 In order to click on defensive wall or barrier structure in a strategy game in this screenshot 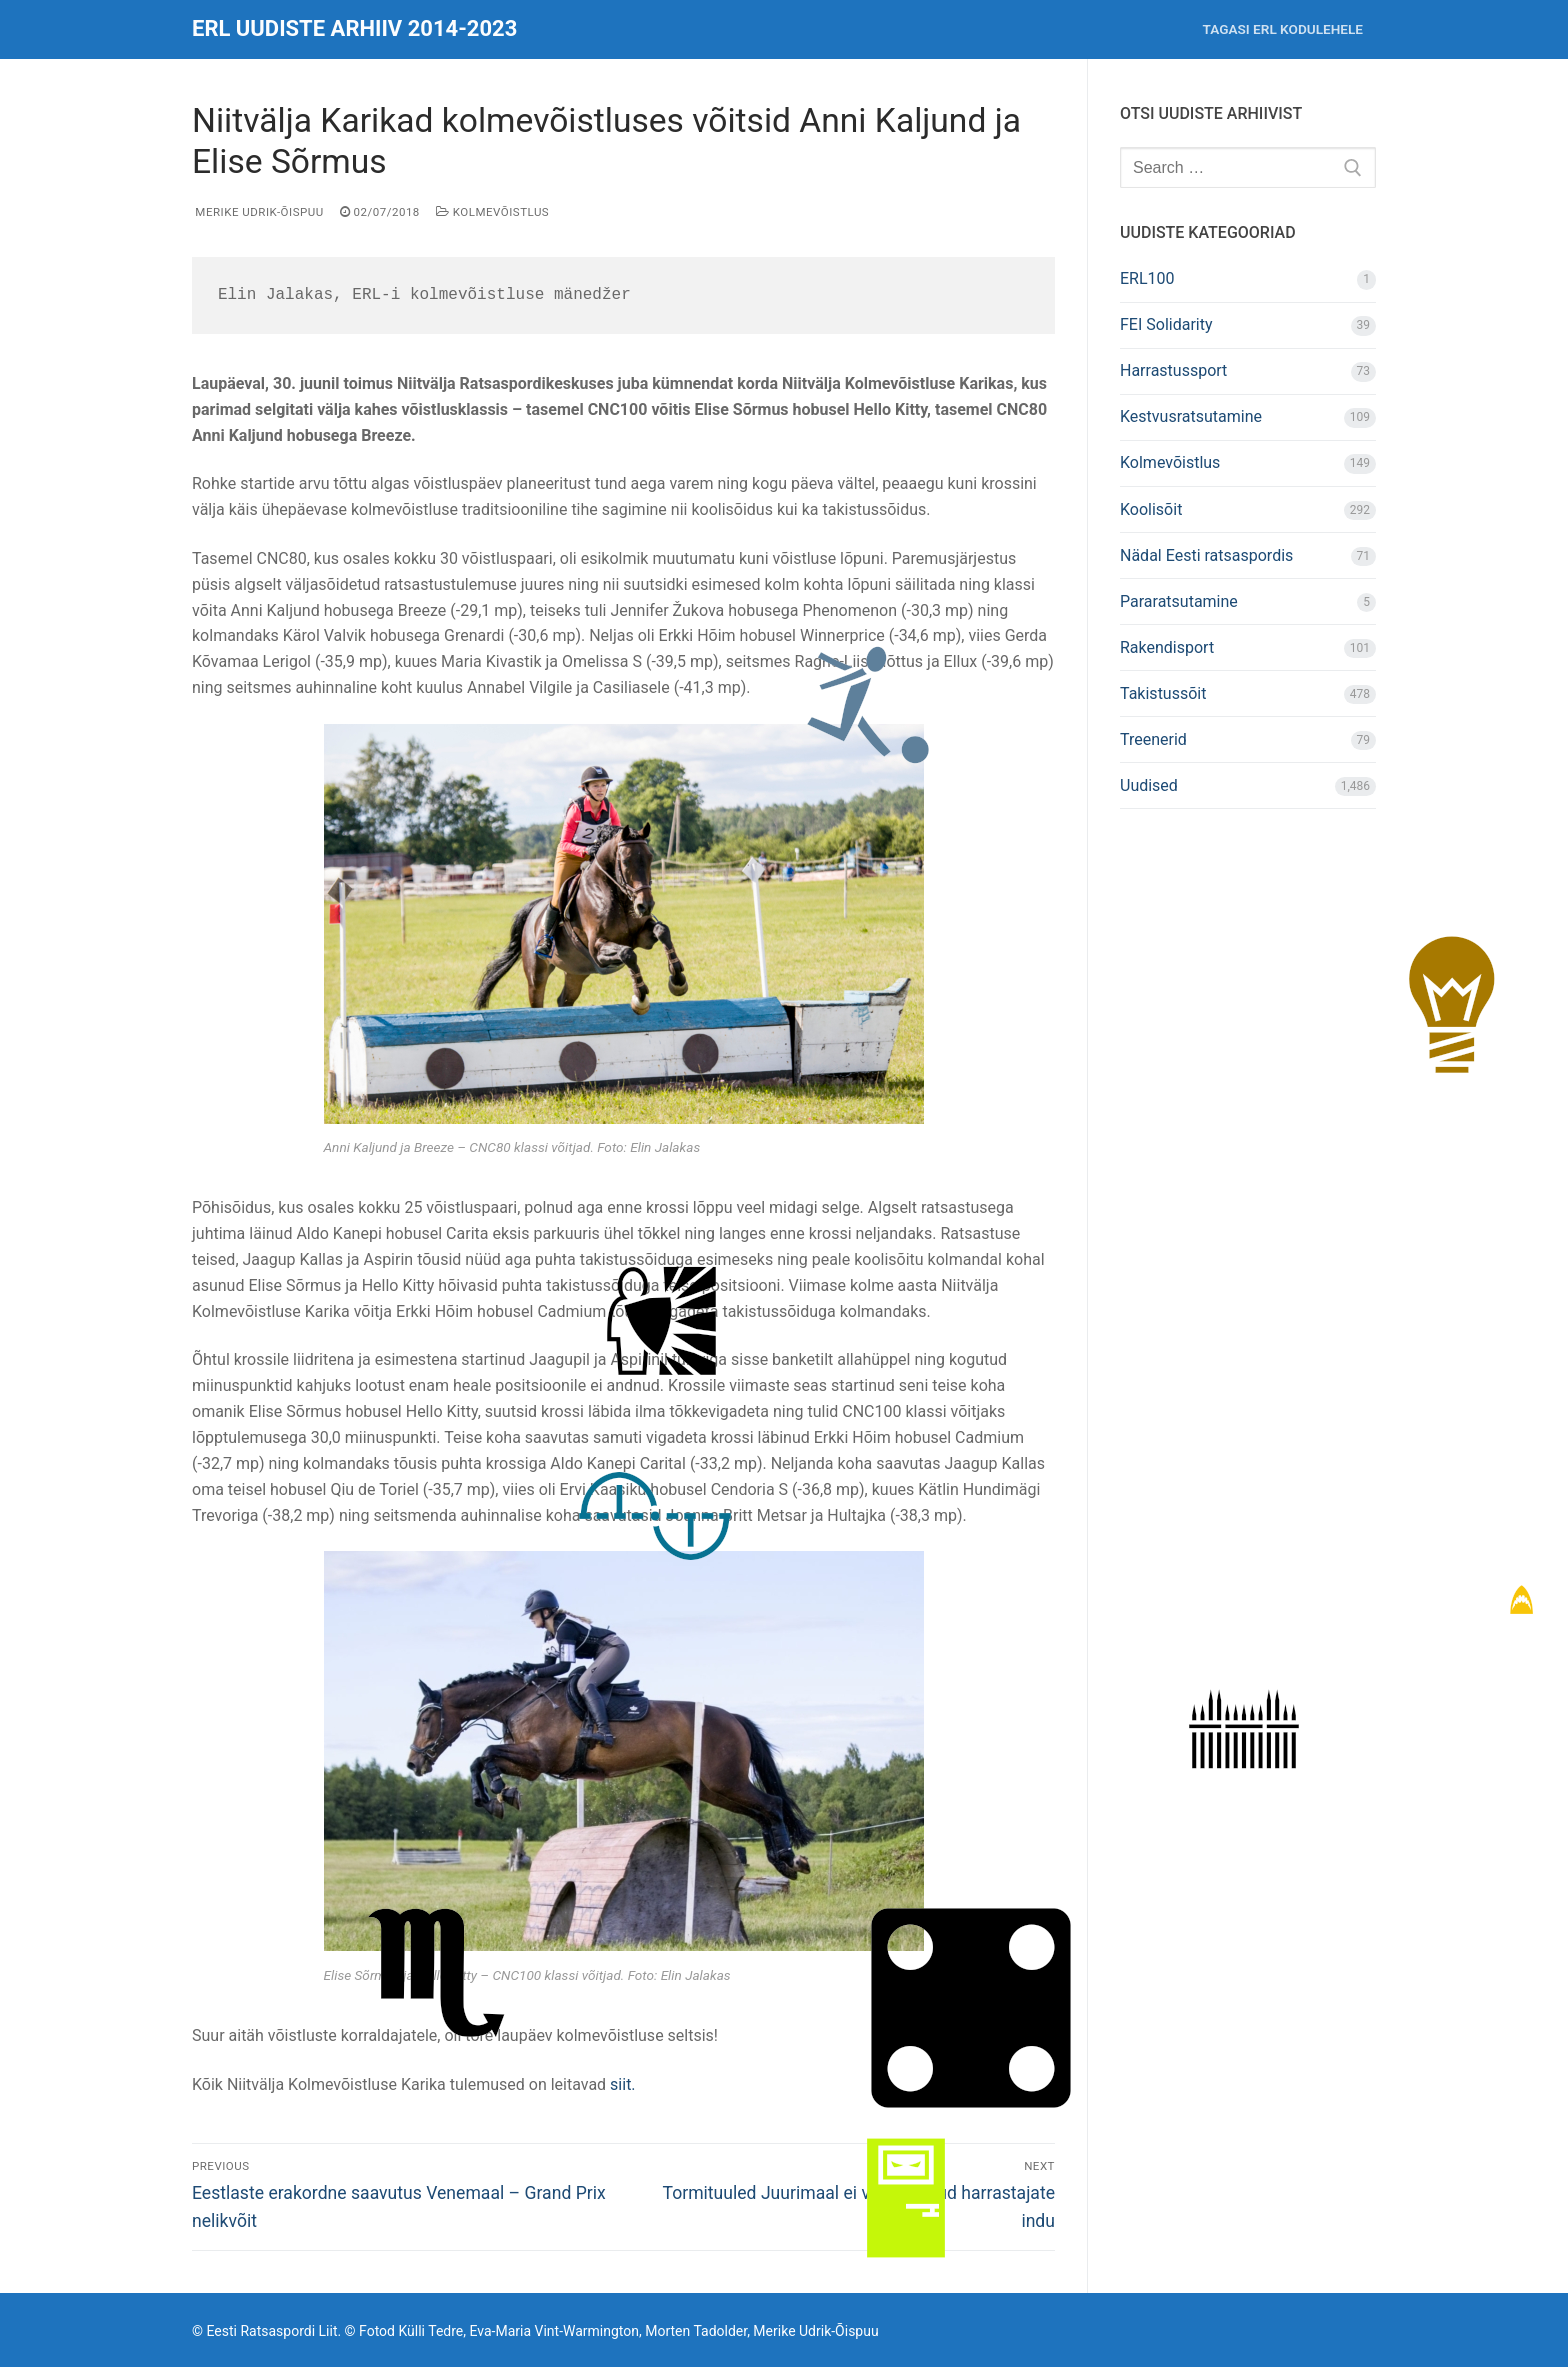, I will do `click(1244, 1715)`.